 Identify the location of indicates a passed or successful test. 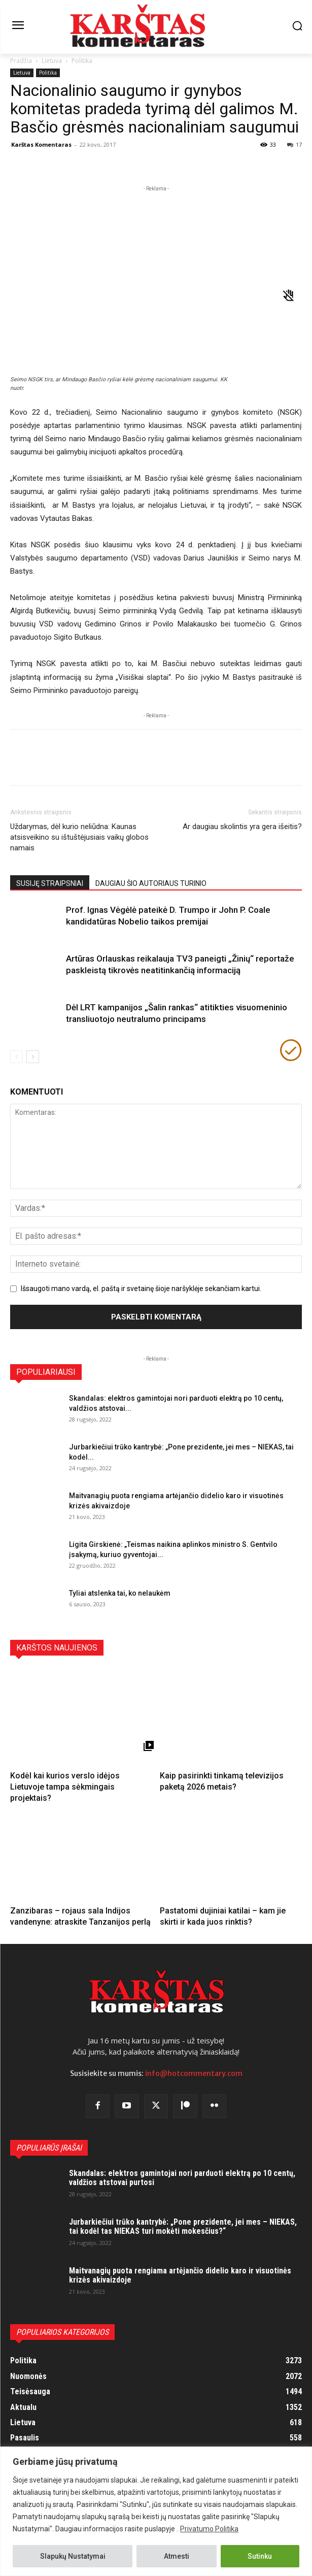
(291, 1050).